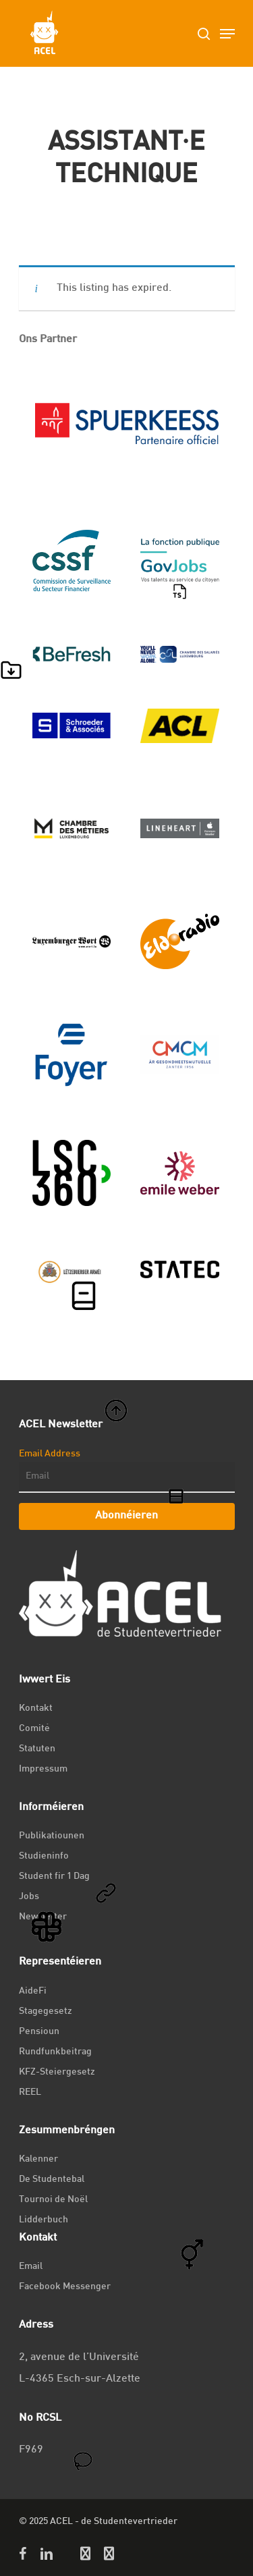  I want to click on open Slack messaging app, so click(47, 1927).